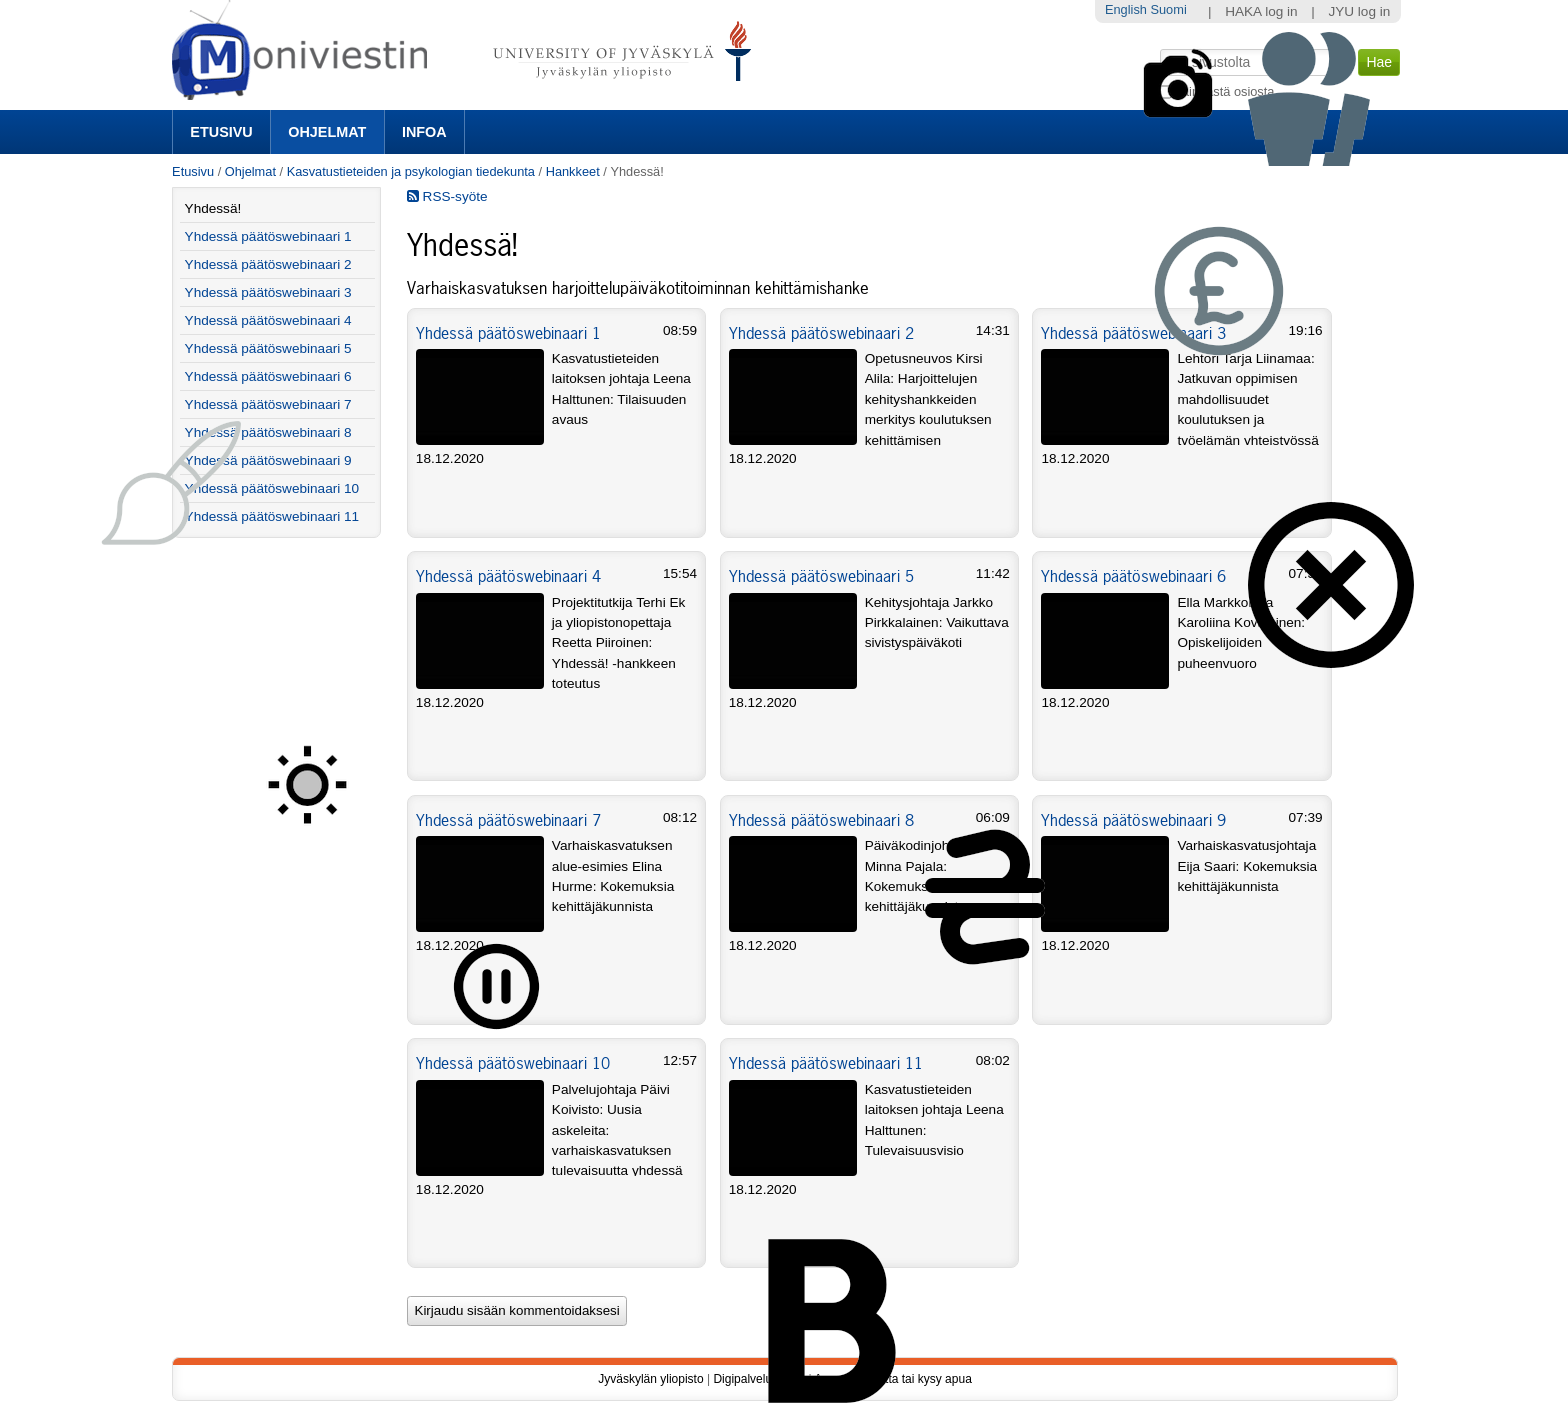 The height and width of the screenshot is (1413, 1568). I want to click on apply bold formatting to selected text, so click(832, 1321).